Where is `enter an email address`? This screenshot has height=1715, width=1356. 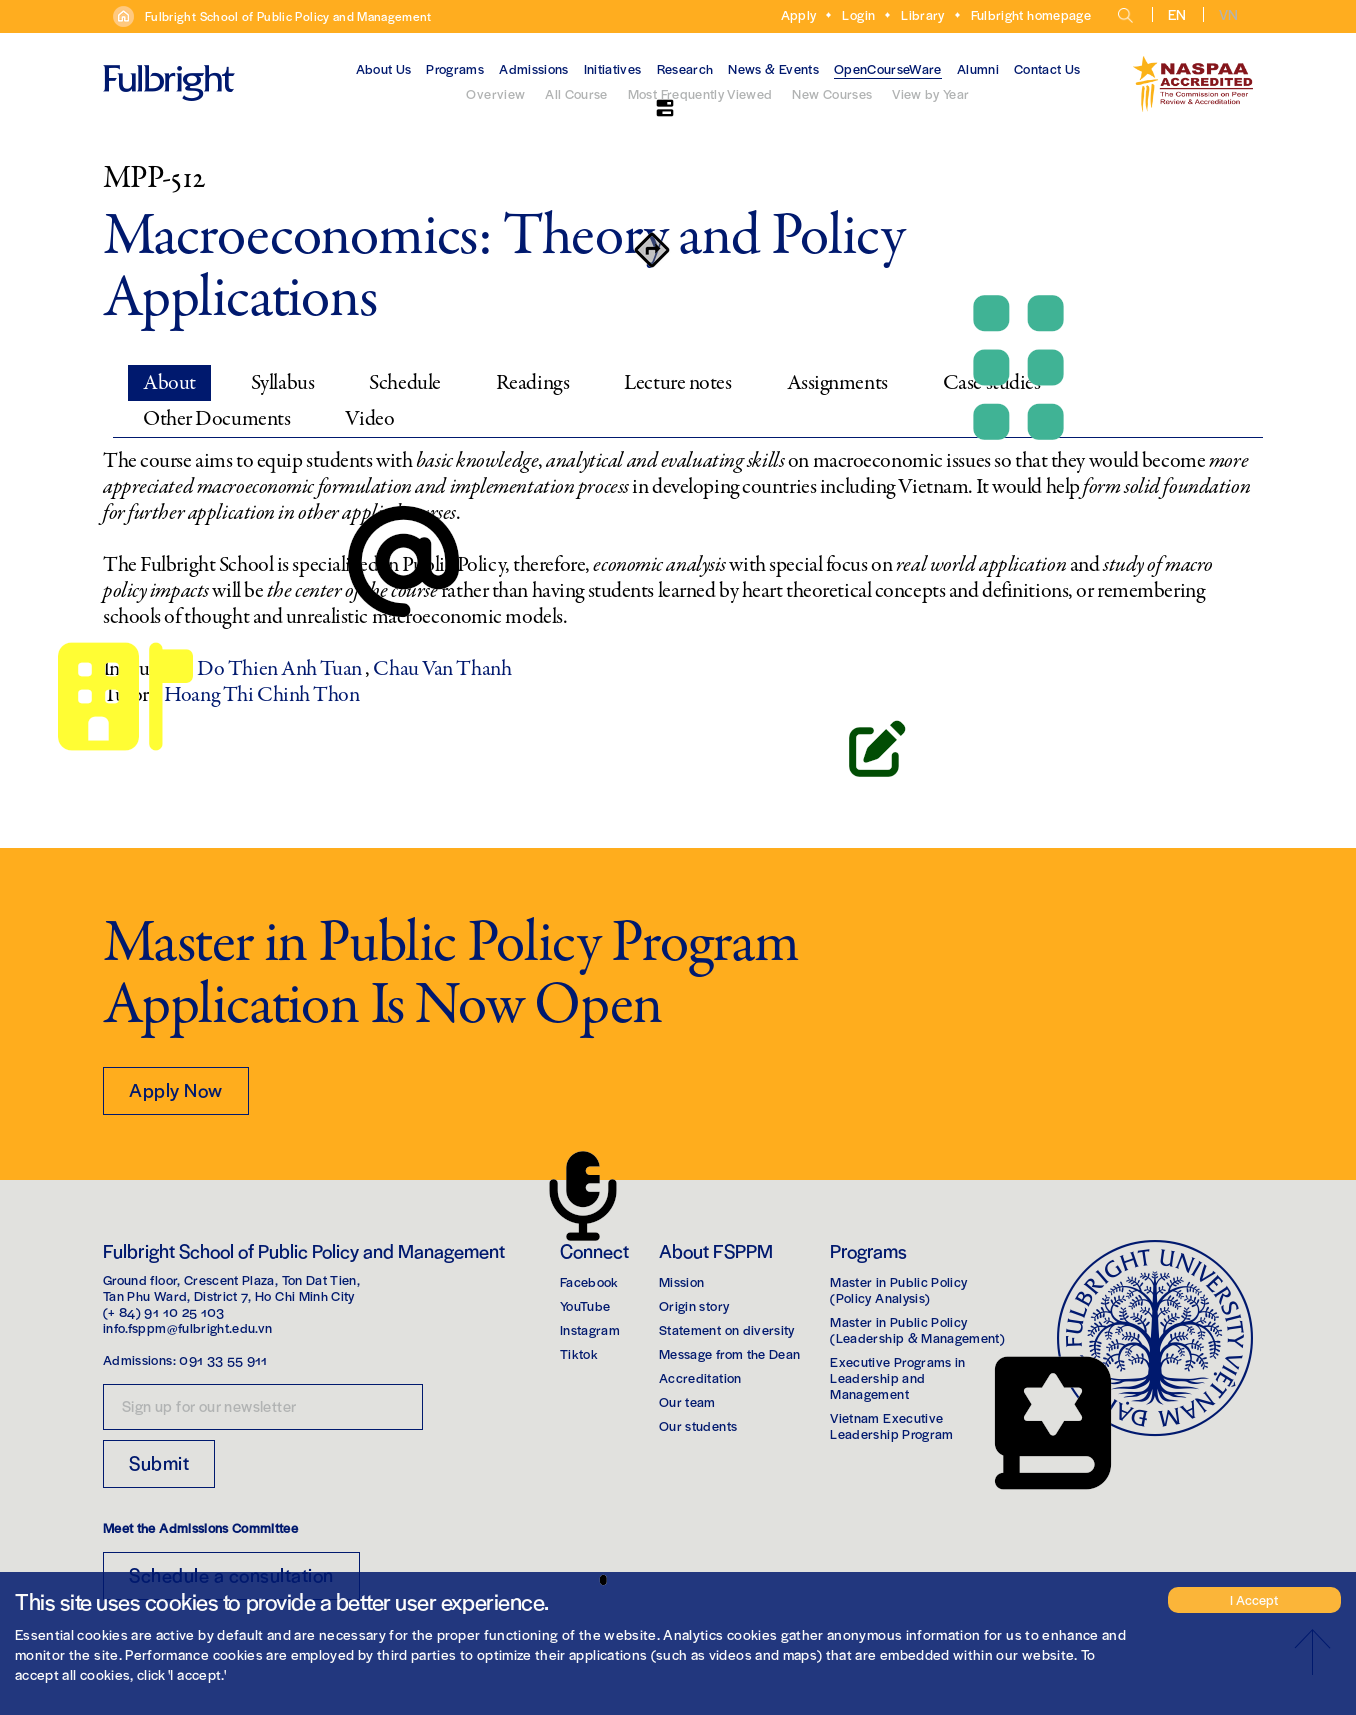 enter an email address is located at coordinates (403, 561).